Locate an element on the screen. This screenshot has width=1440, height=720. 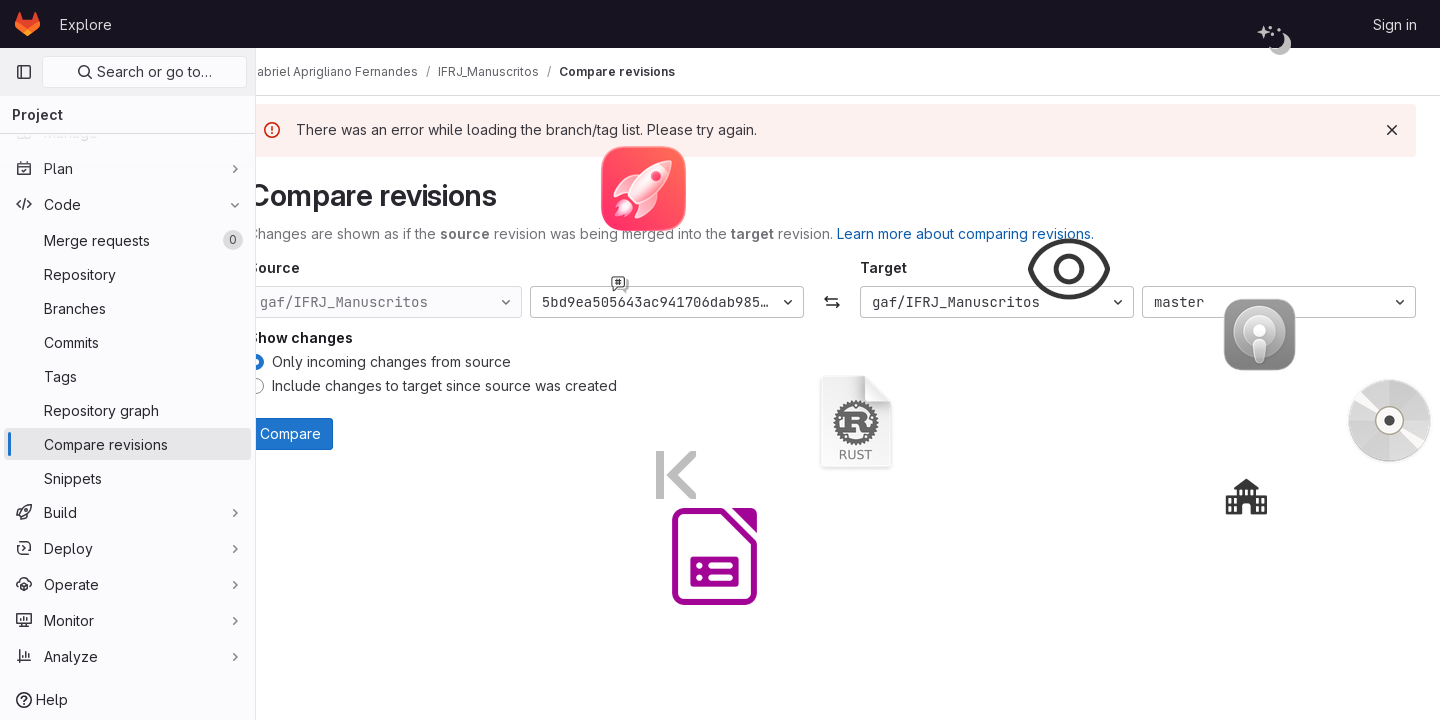
access visibility or display settings is located at coordinates (1069, 269).